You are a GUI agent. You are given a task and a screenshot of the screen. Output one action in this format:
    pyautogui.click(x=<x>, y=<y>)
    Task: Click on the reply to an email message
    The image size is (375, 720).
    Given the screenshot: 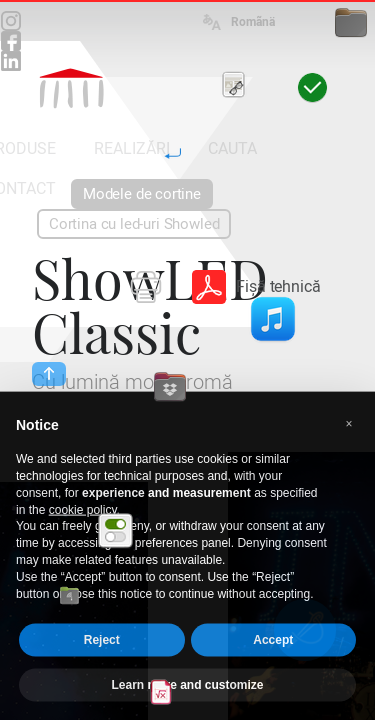 What is the action you would take?
    pyautogui.click(x=172, y=152)
    